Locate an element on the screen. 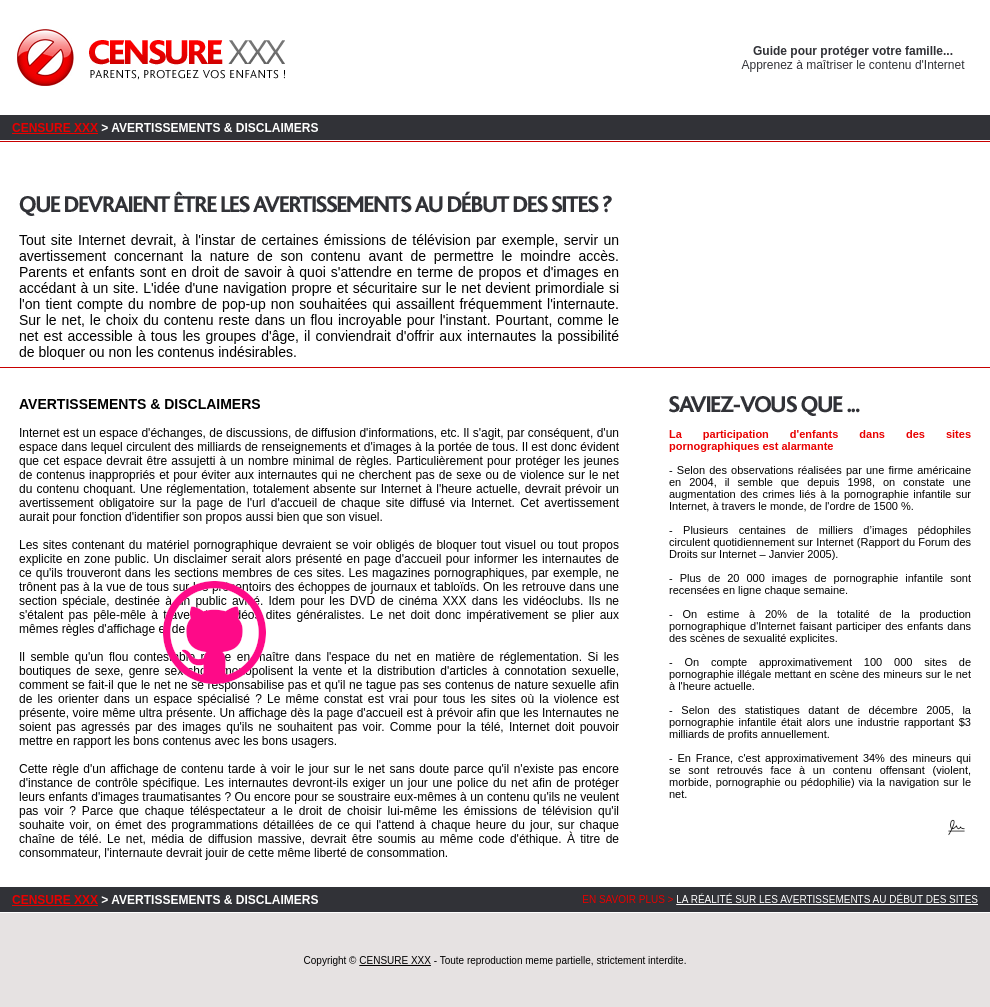 The height and width of the screenshot is (1007, 990). open GitHub repository is located at coordinates (214, 632).